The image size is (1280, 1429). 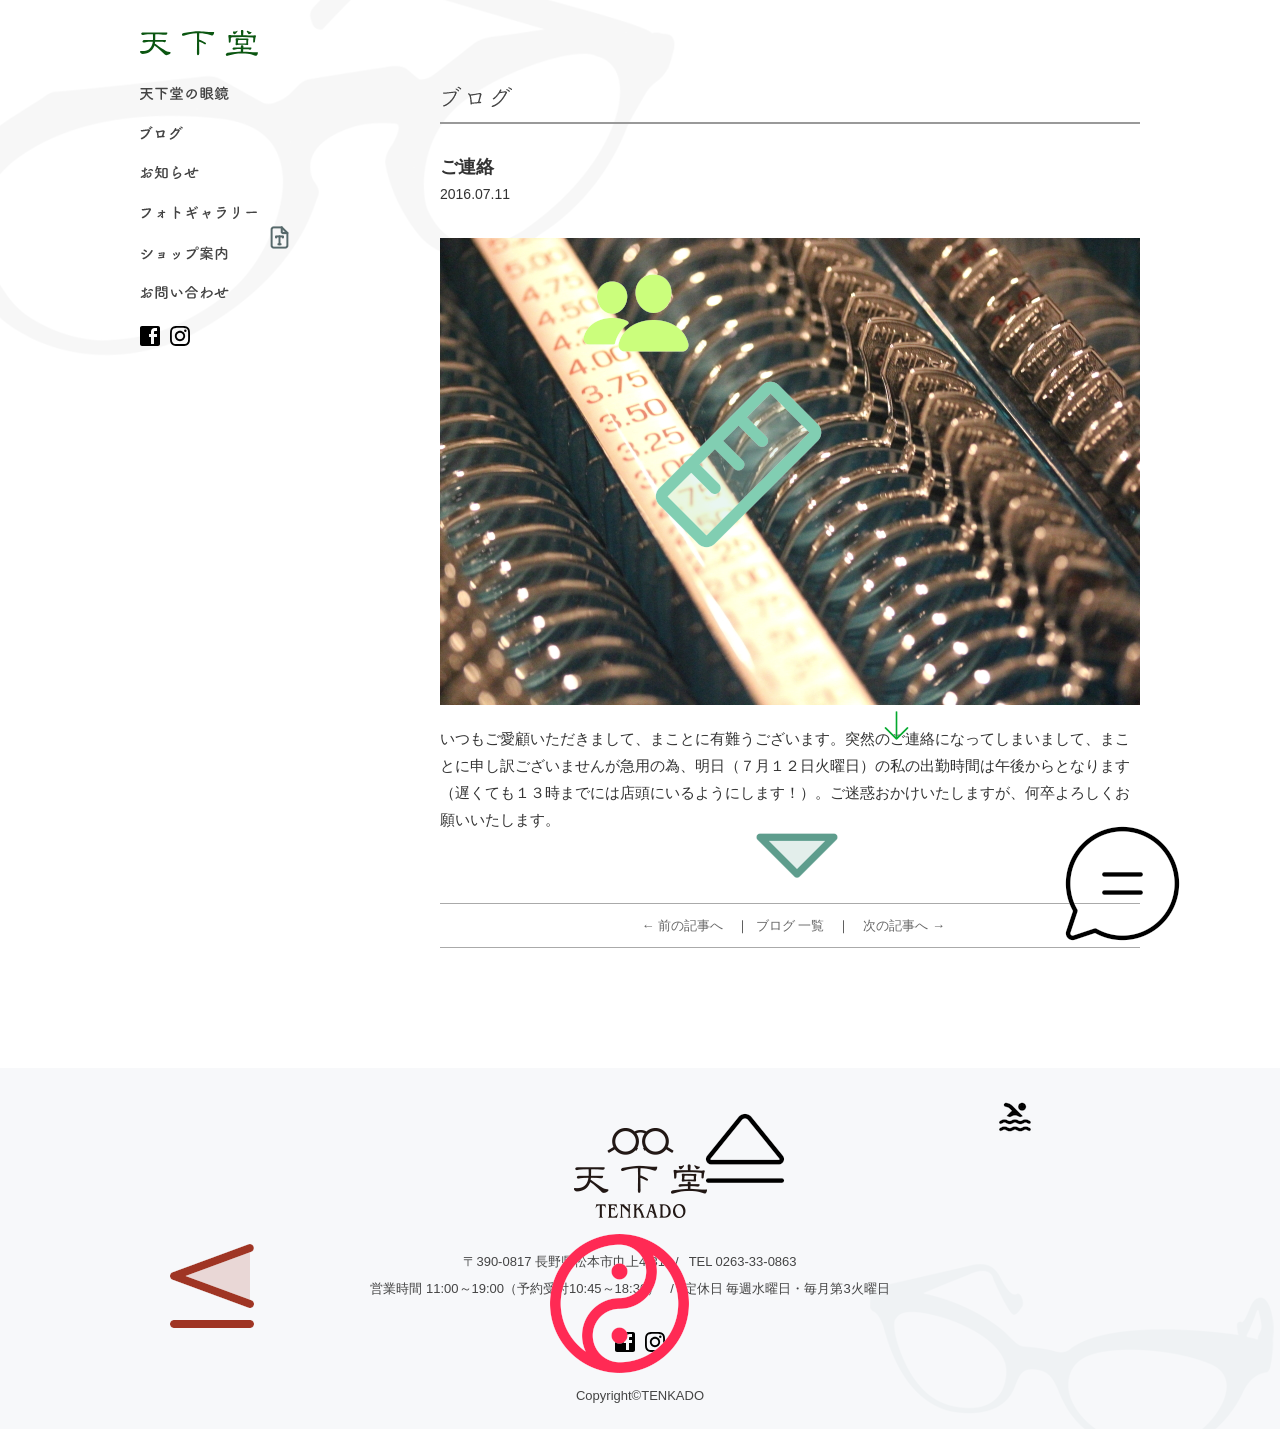 What do you see at coordinates (1015, 1117) in the screenshot?
I see `view pool or swimming amenities` at bounding box center [1015, 1117].